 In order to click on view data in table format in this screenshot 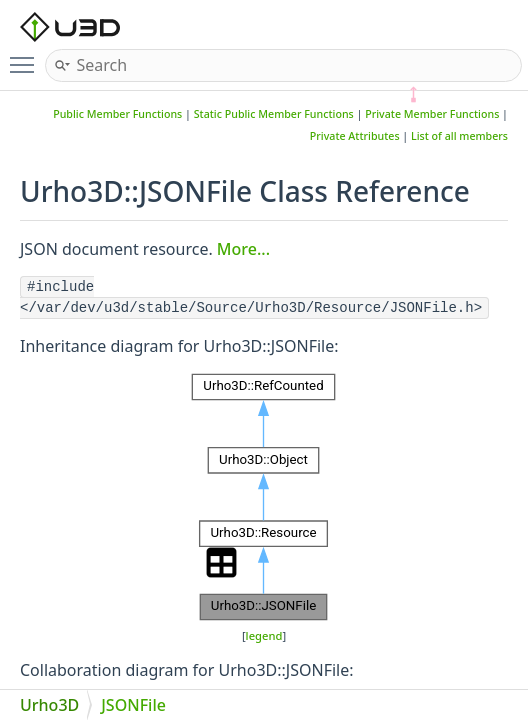, I will do `click(221, 562)`.